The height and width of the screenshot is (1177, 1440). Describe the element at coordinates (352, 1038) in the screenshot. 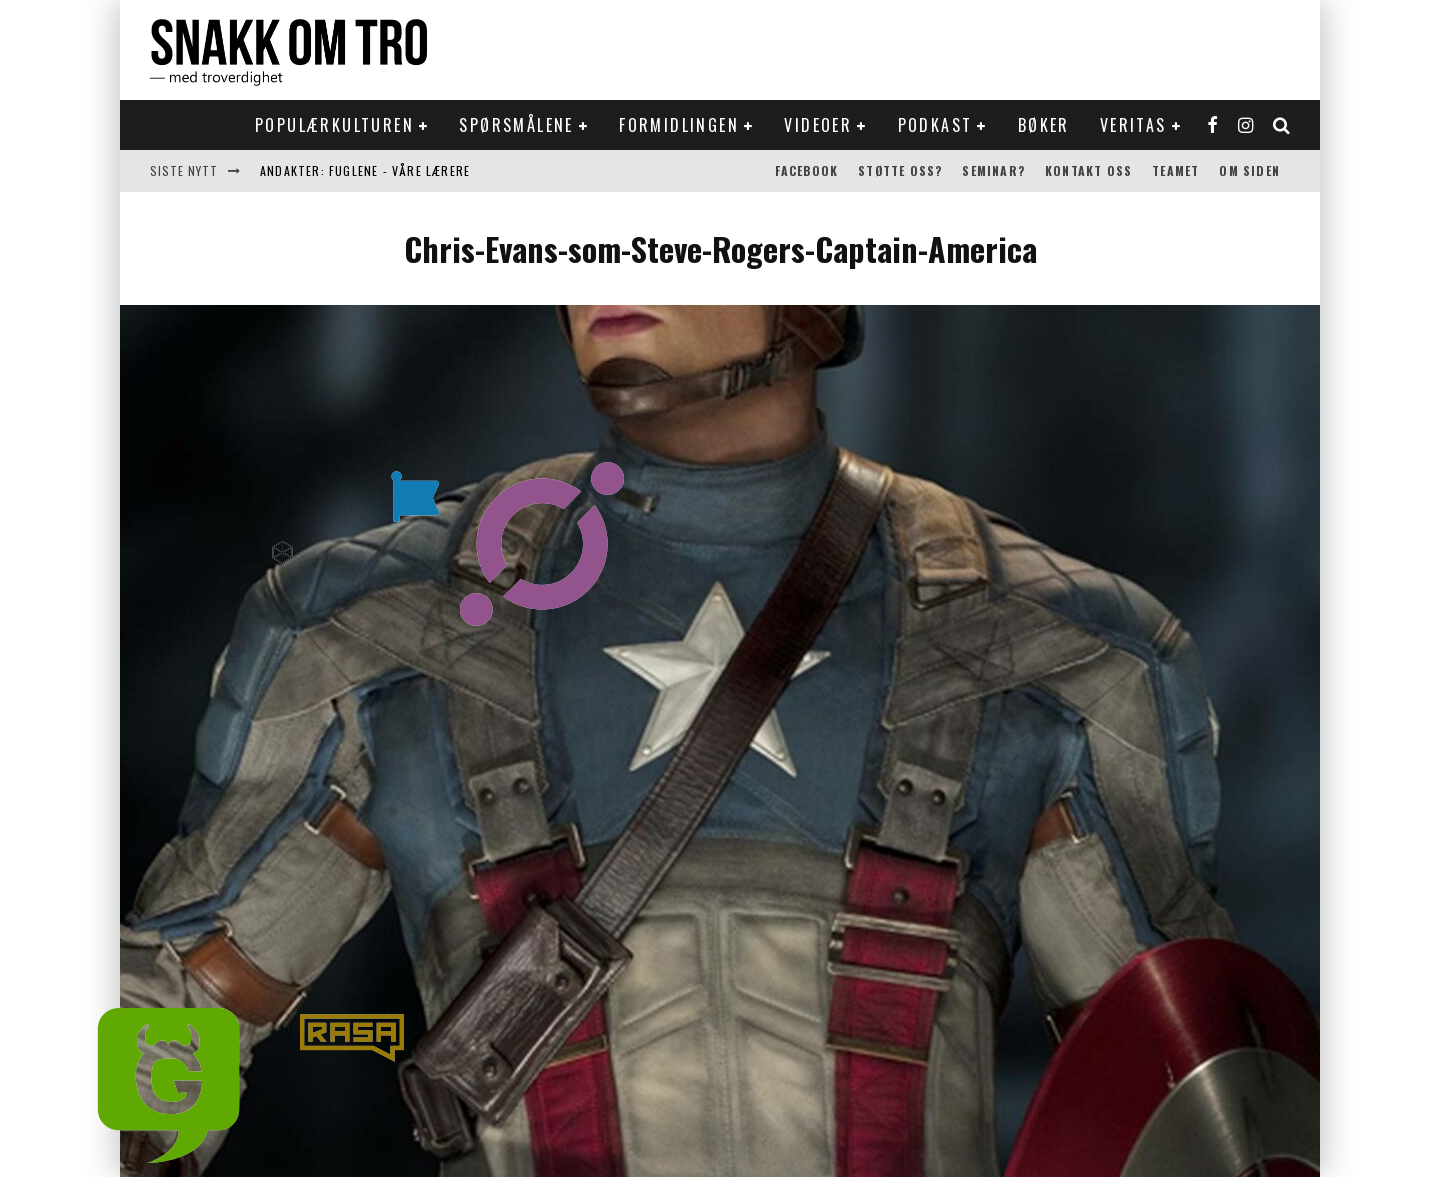

I see `rasa company logo` at that location.